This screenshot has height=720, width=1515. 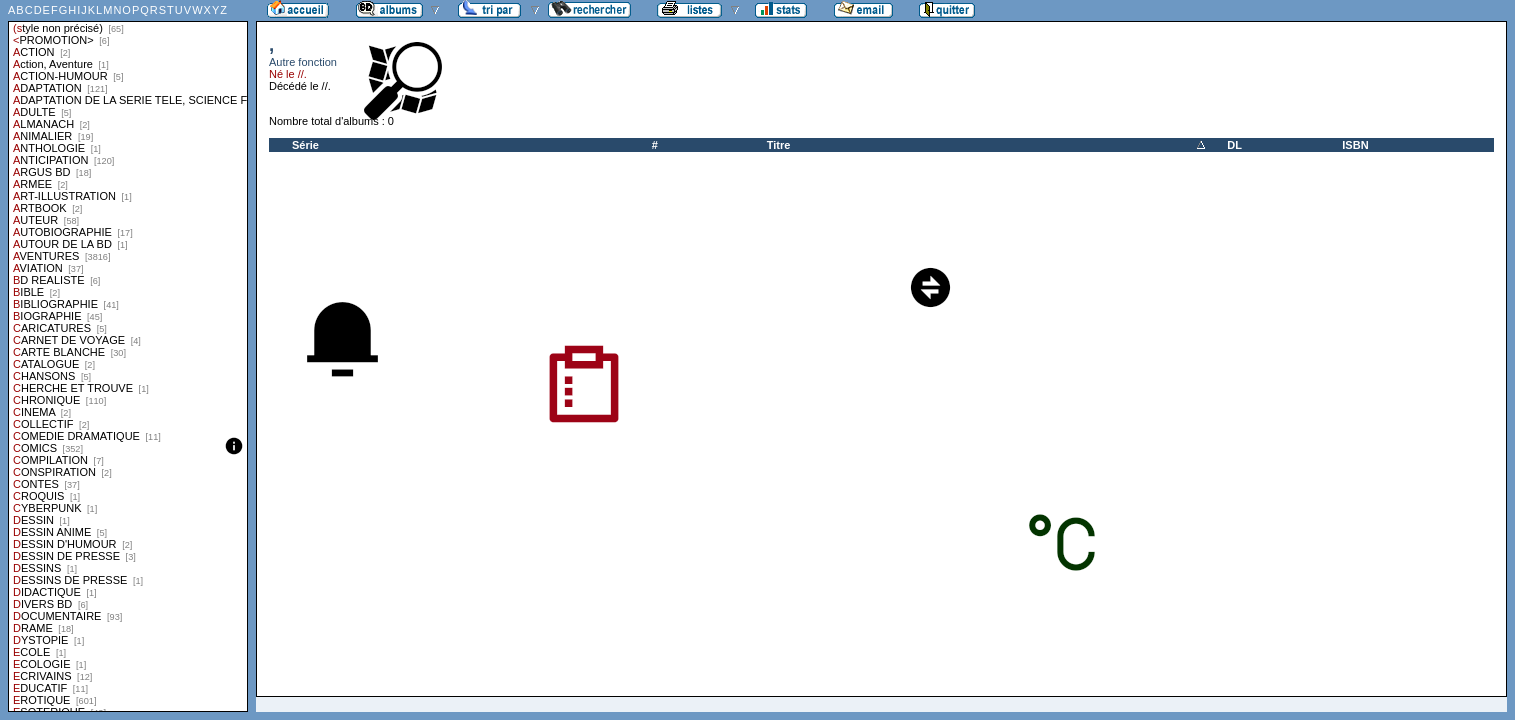 What do you see at coordinates (1063, 542) in the screenshot?
I see `indicates temperature displayed in celsius` at bounding box center [1063, 542].